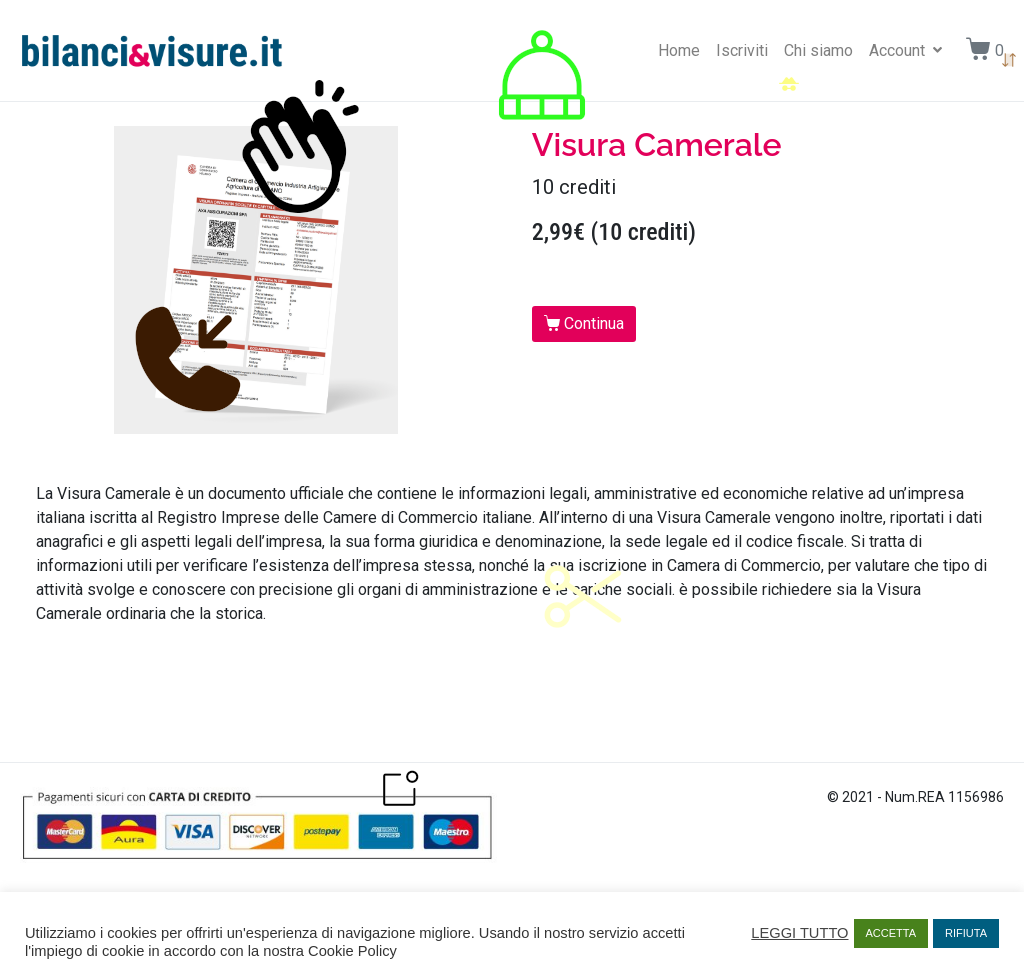  Describe the element at coordinates (400, 789) in the screenshot. I see `view notifications` at that location.